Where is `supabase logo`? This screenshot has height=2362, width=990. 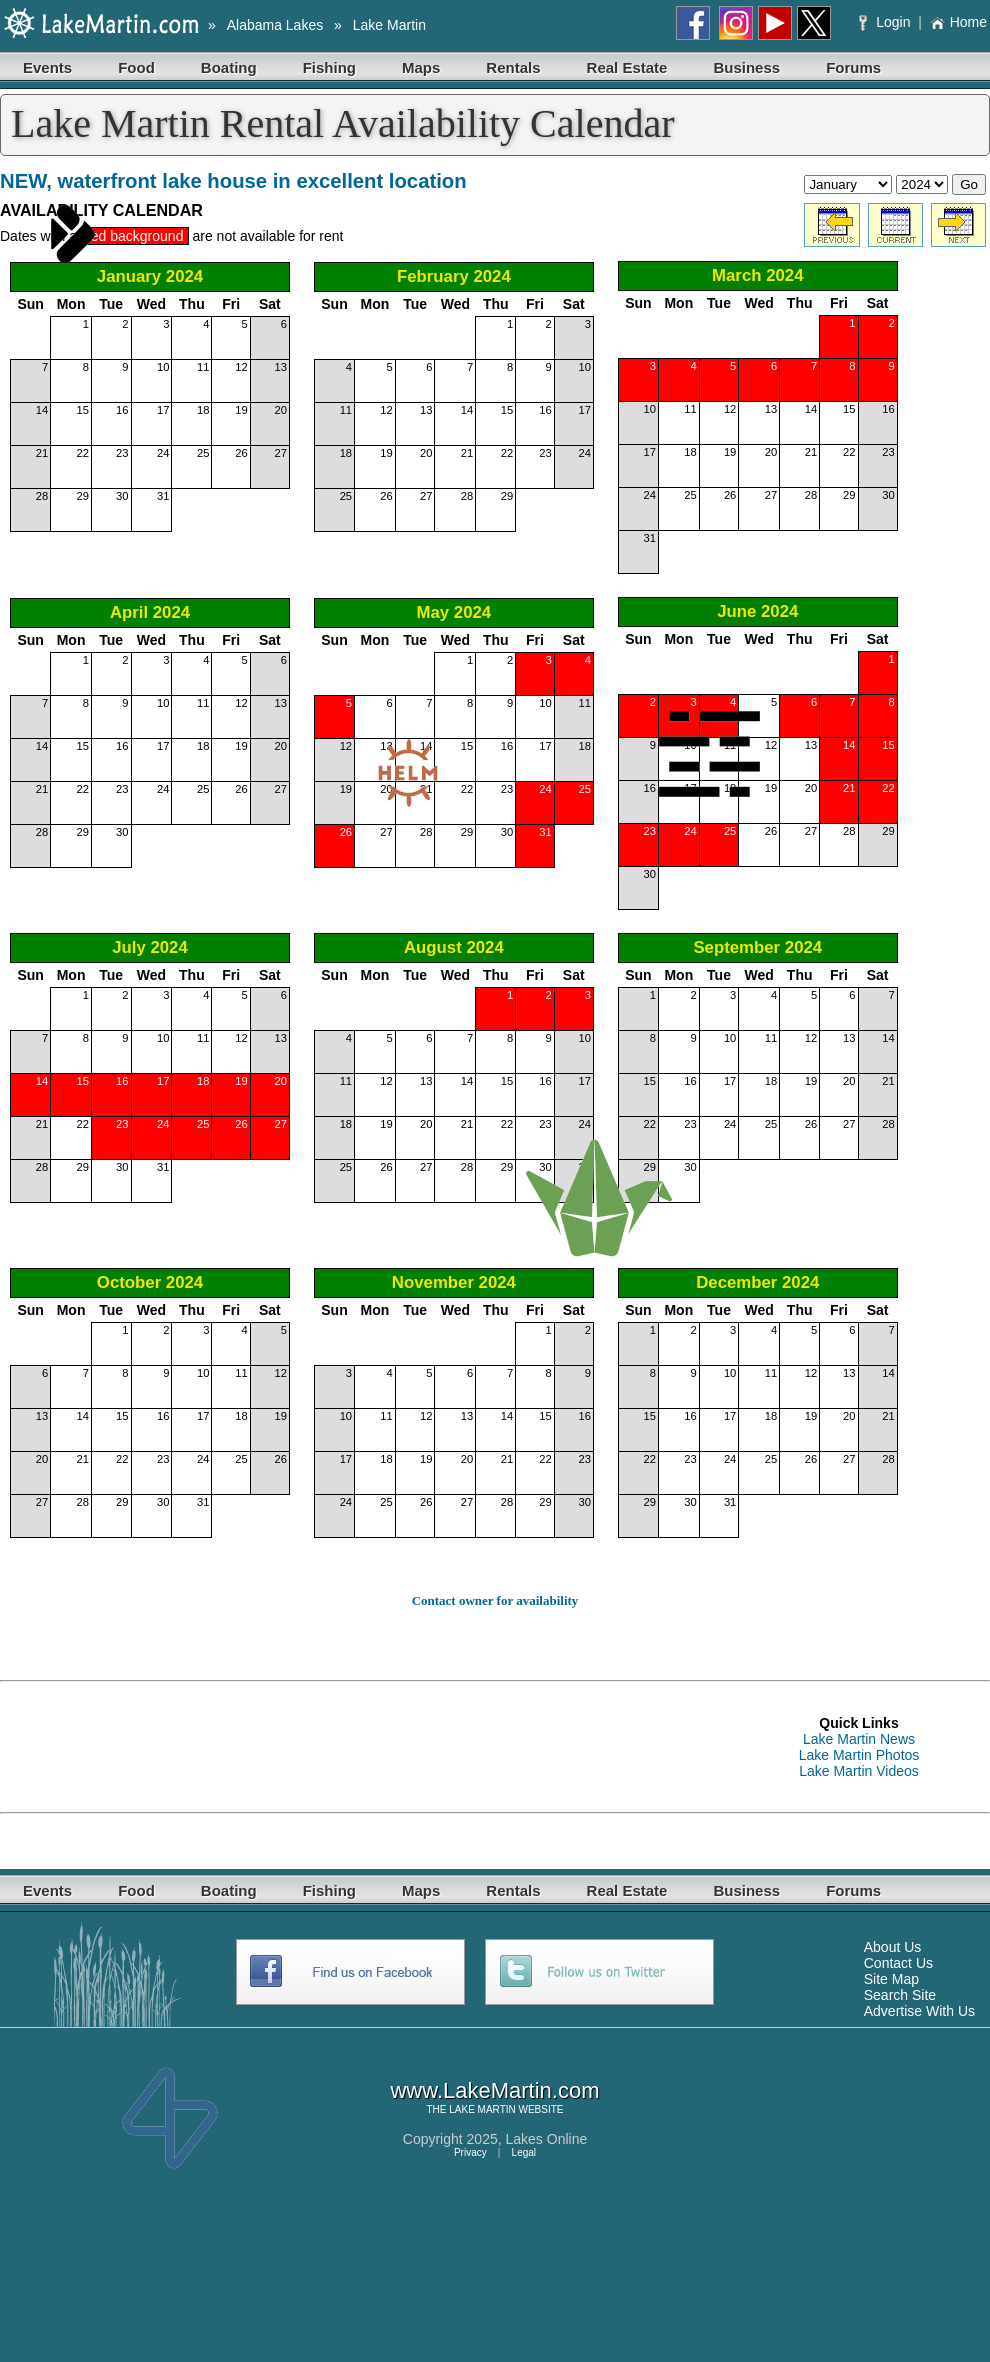
supabase logo is located at coordinates (170, 2118).